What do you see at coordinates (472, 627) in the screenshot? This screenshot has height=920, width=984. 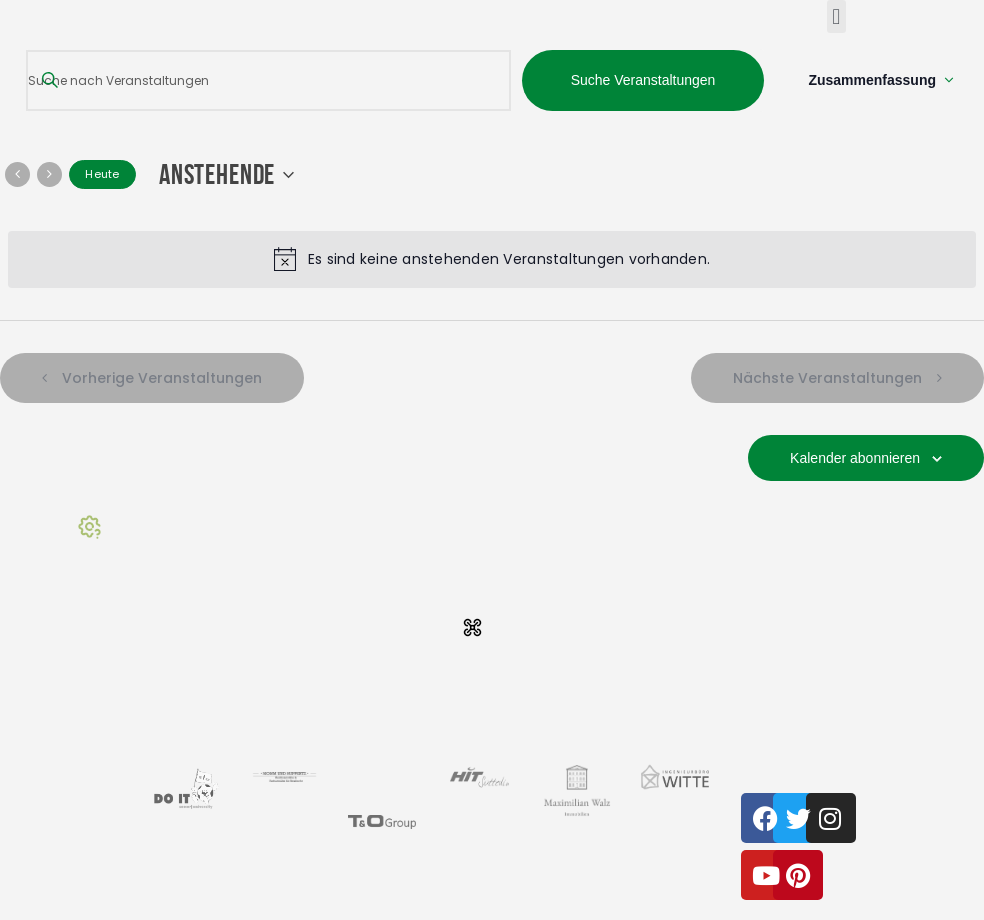 I see `access drone controls` at bounding box center [472, 627].